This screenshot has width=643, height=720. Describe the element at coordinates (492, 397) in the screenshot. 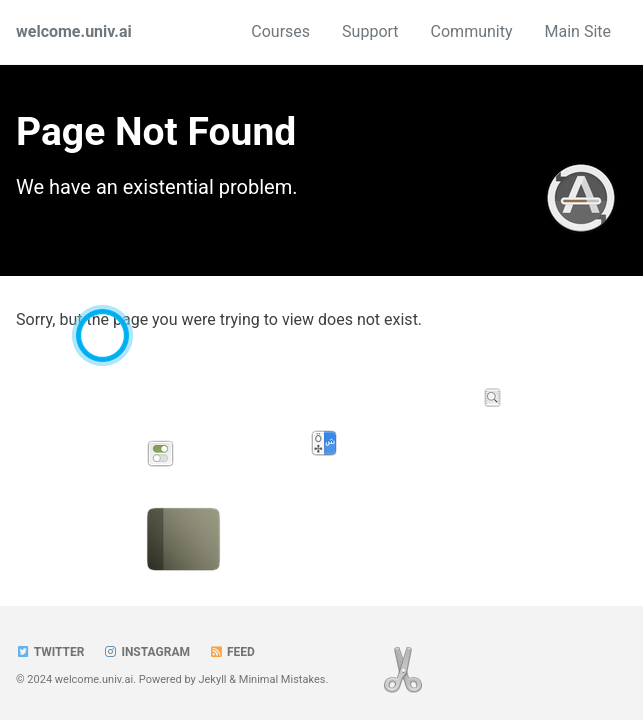

I see `open gnome logs application` at that location.